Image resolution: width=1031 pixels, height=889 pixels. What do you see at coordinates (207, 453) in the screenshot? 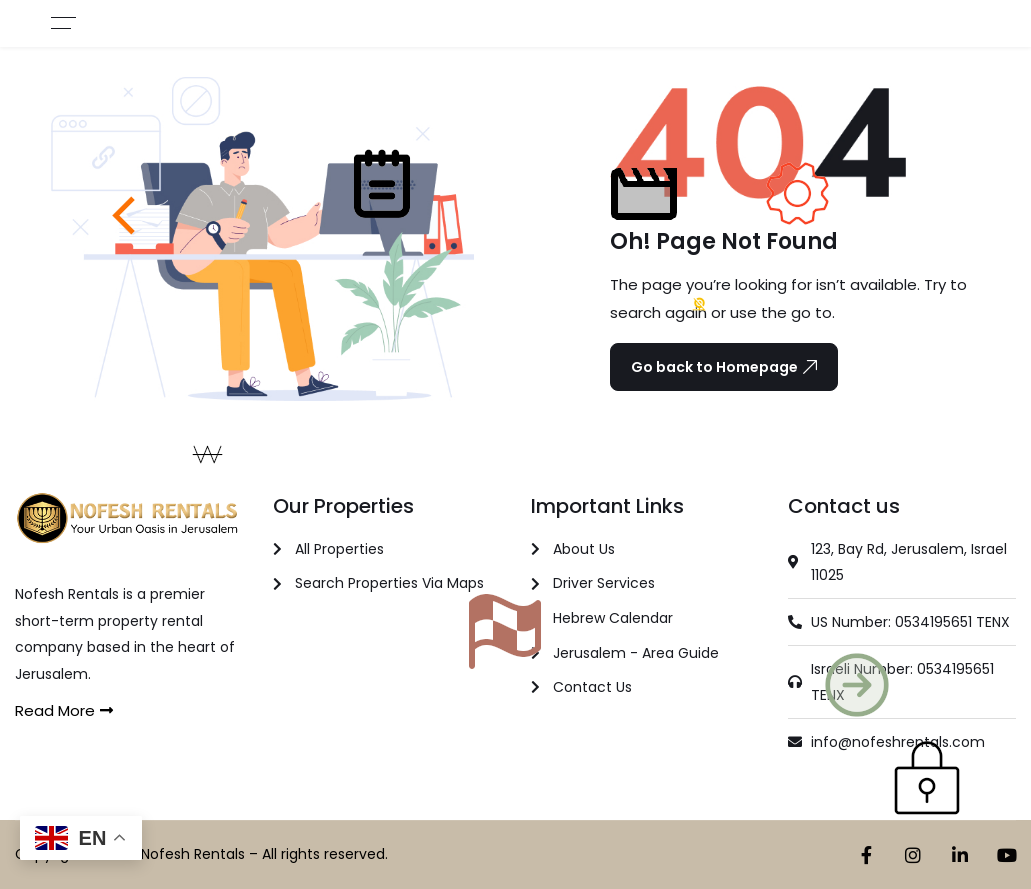
I see `indicates south korean won currency` at bounding box center [207, 453].